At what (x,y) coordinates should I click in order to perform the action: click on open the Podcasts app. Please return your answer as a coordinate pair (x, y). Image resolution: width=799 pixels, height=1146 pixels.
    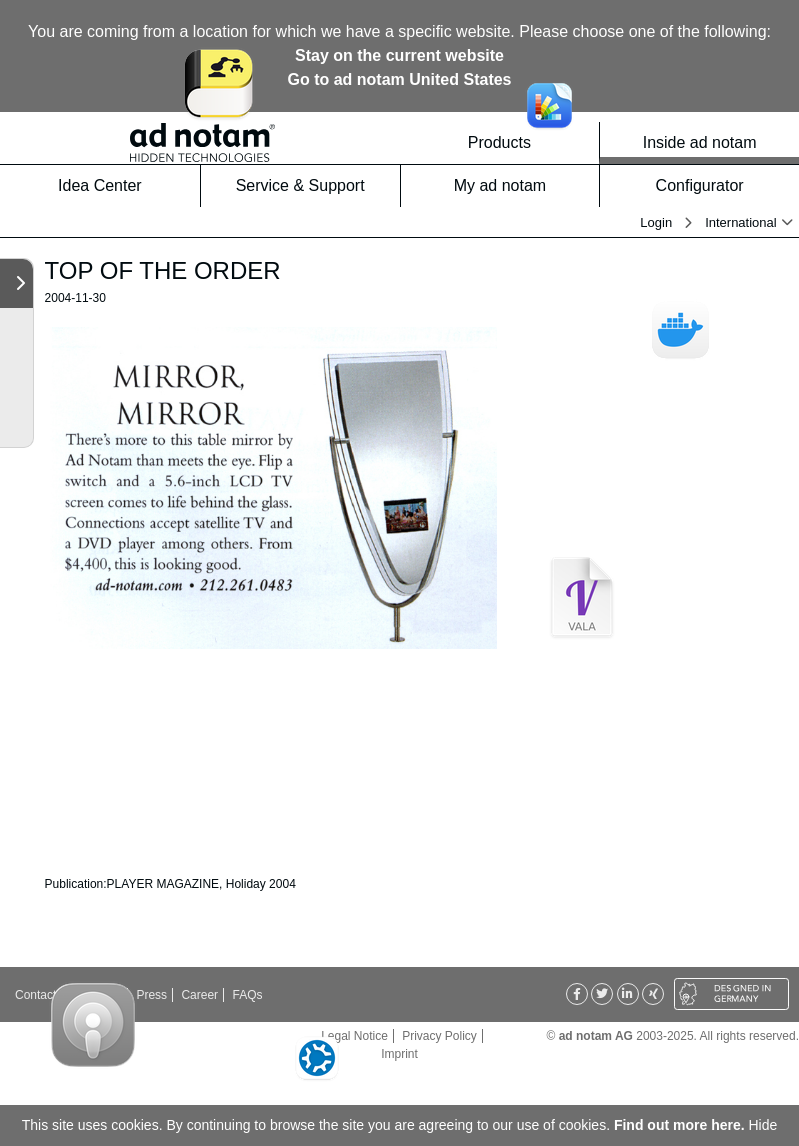
    Looking at the image, I should click on (93, 1025).